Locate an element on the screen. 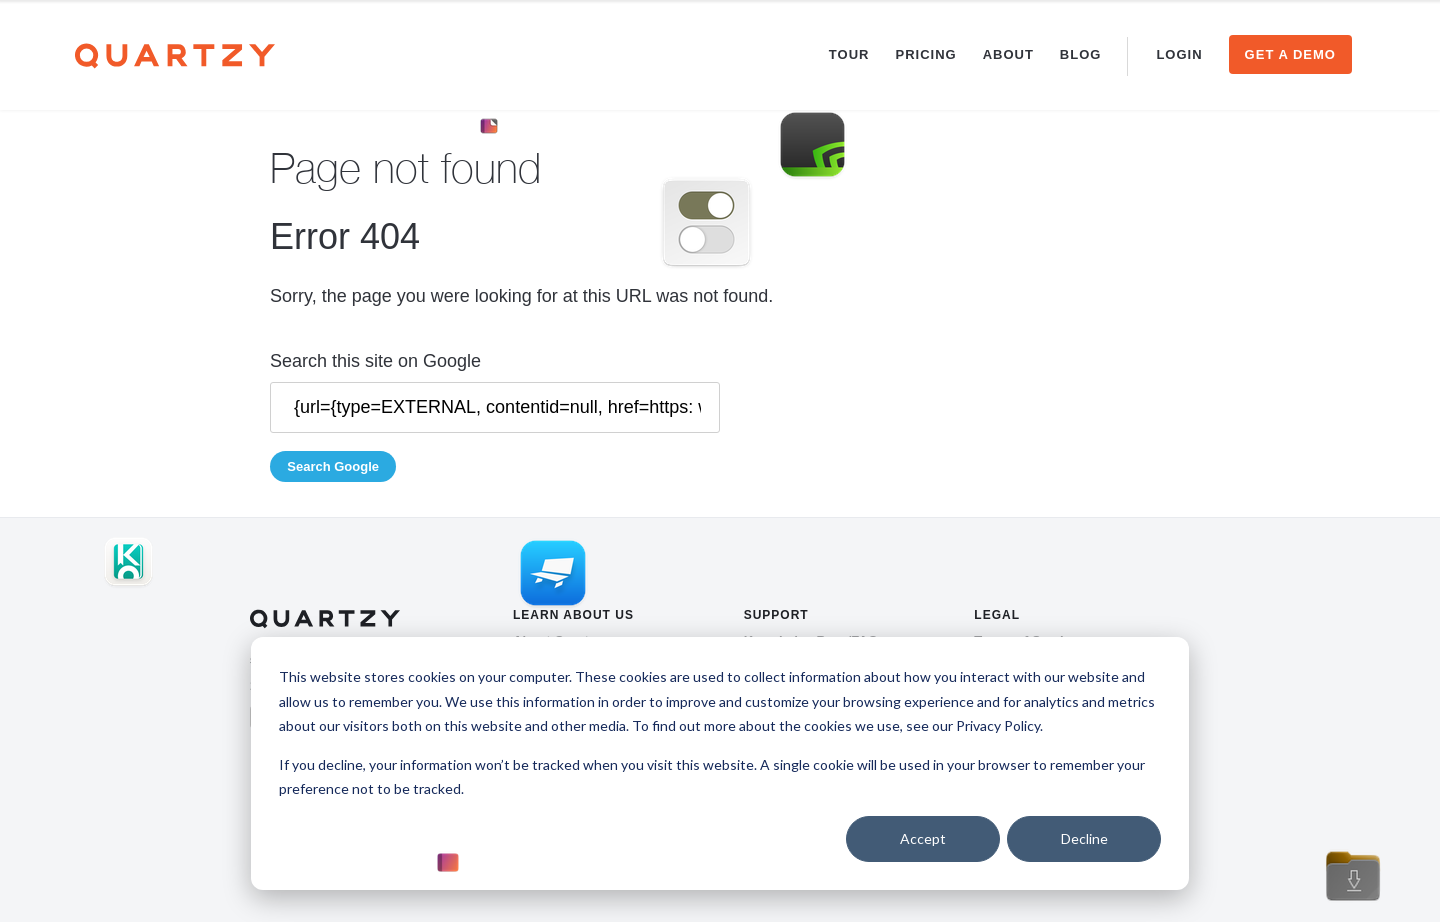  open koreader e-book reading app is located at coordinates (128, 561).